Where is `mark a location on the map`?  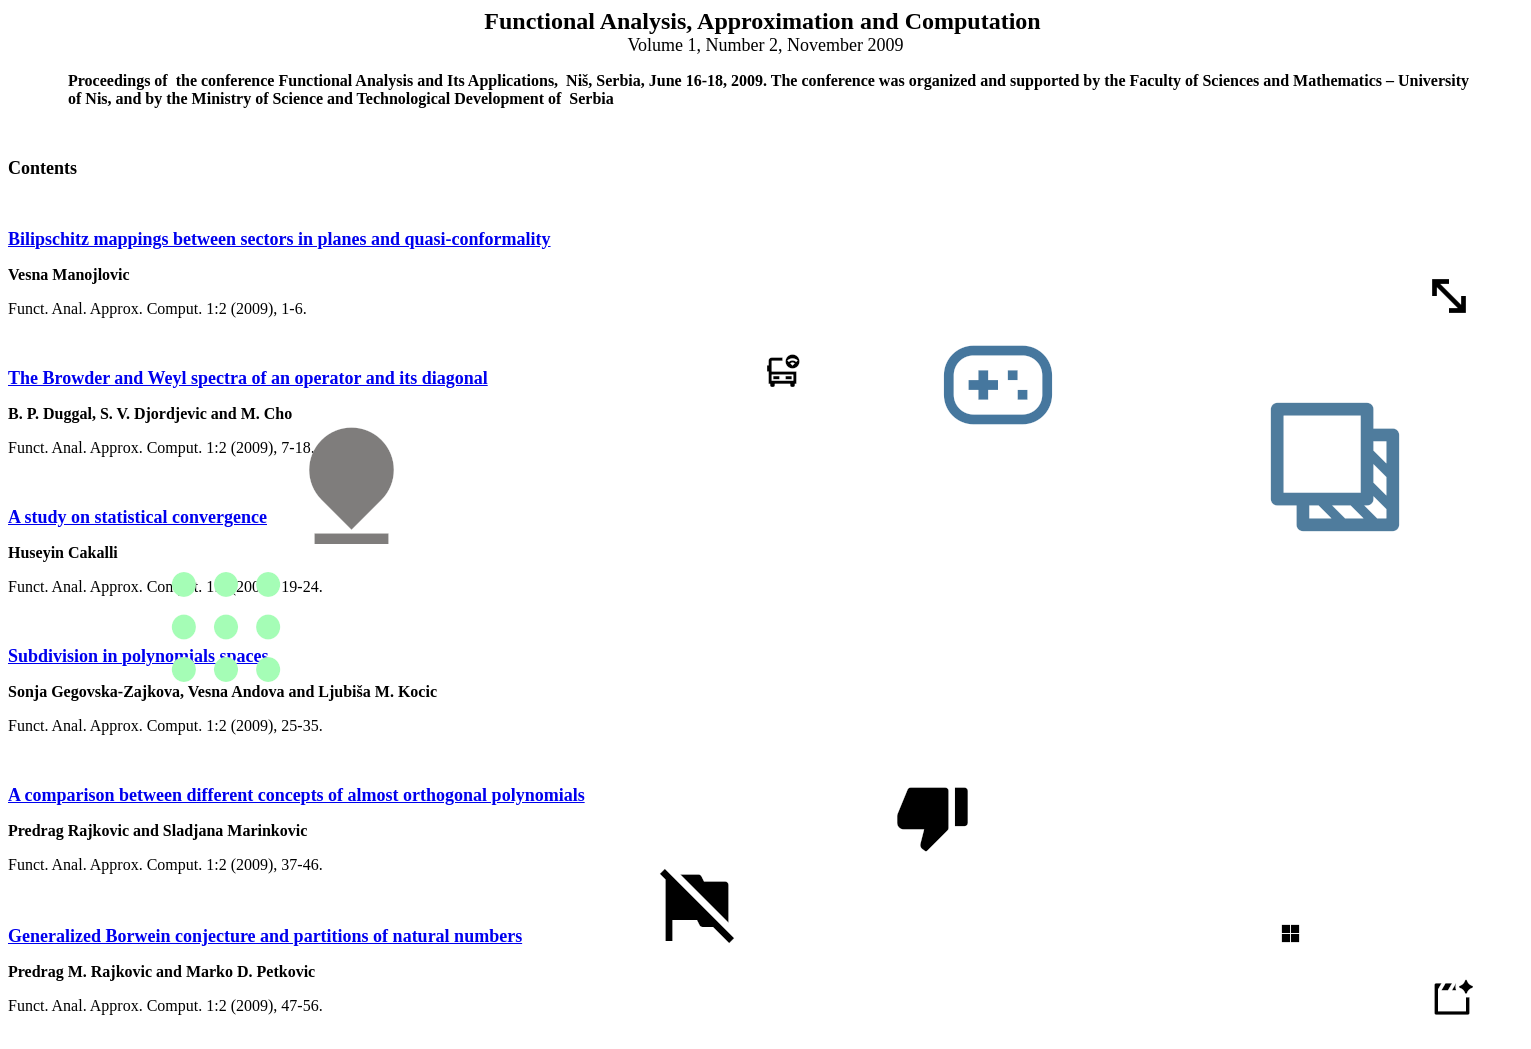 mark a location on the map is located at coordinates (351, 480).